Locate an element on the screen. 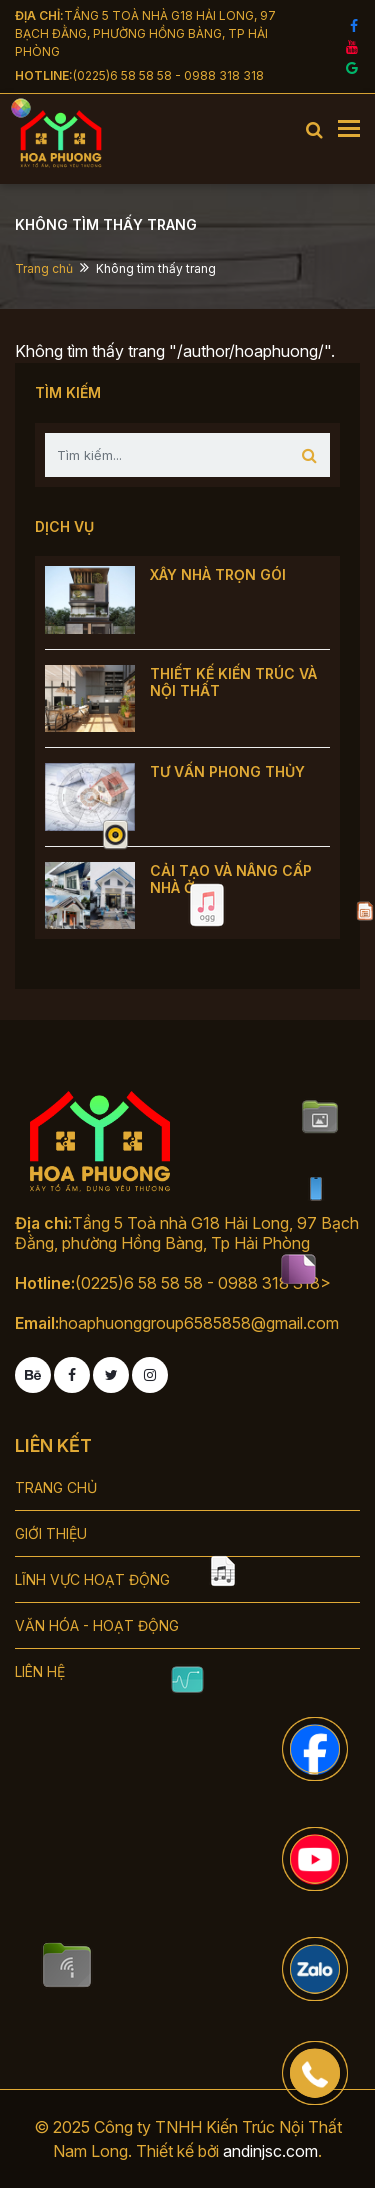 The height and width of the screenshot is (2188, 375). an ogg vorbis audio file is located at coordinates (207, 905).